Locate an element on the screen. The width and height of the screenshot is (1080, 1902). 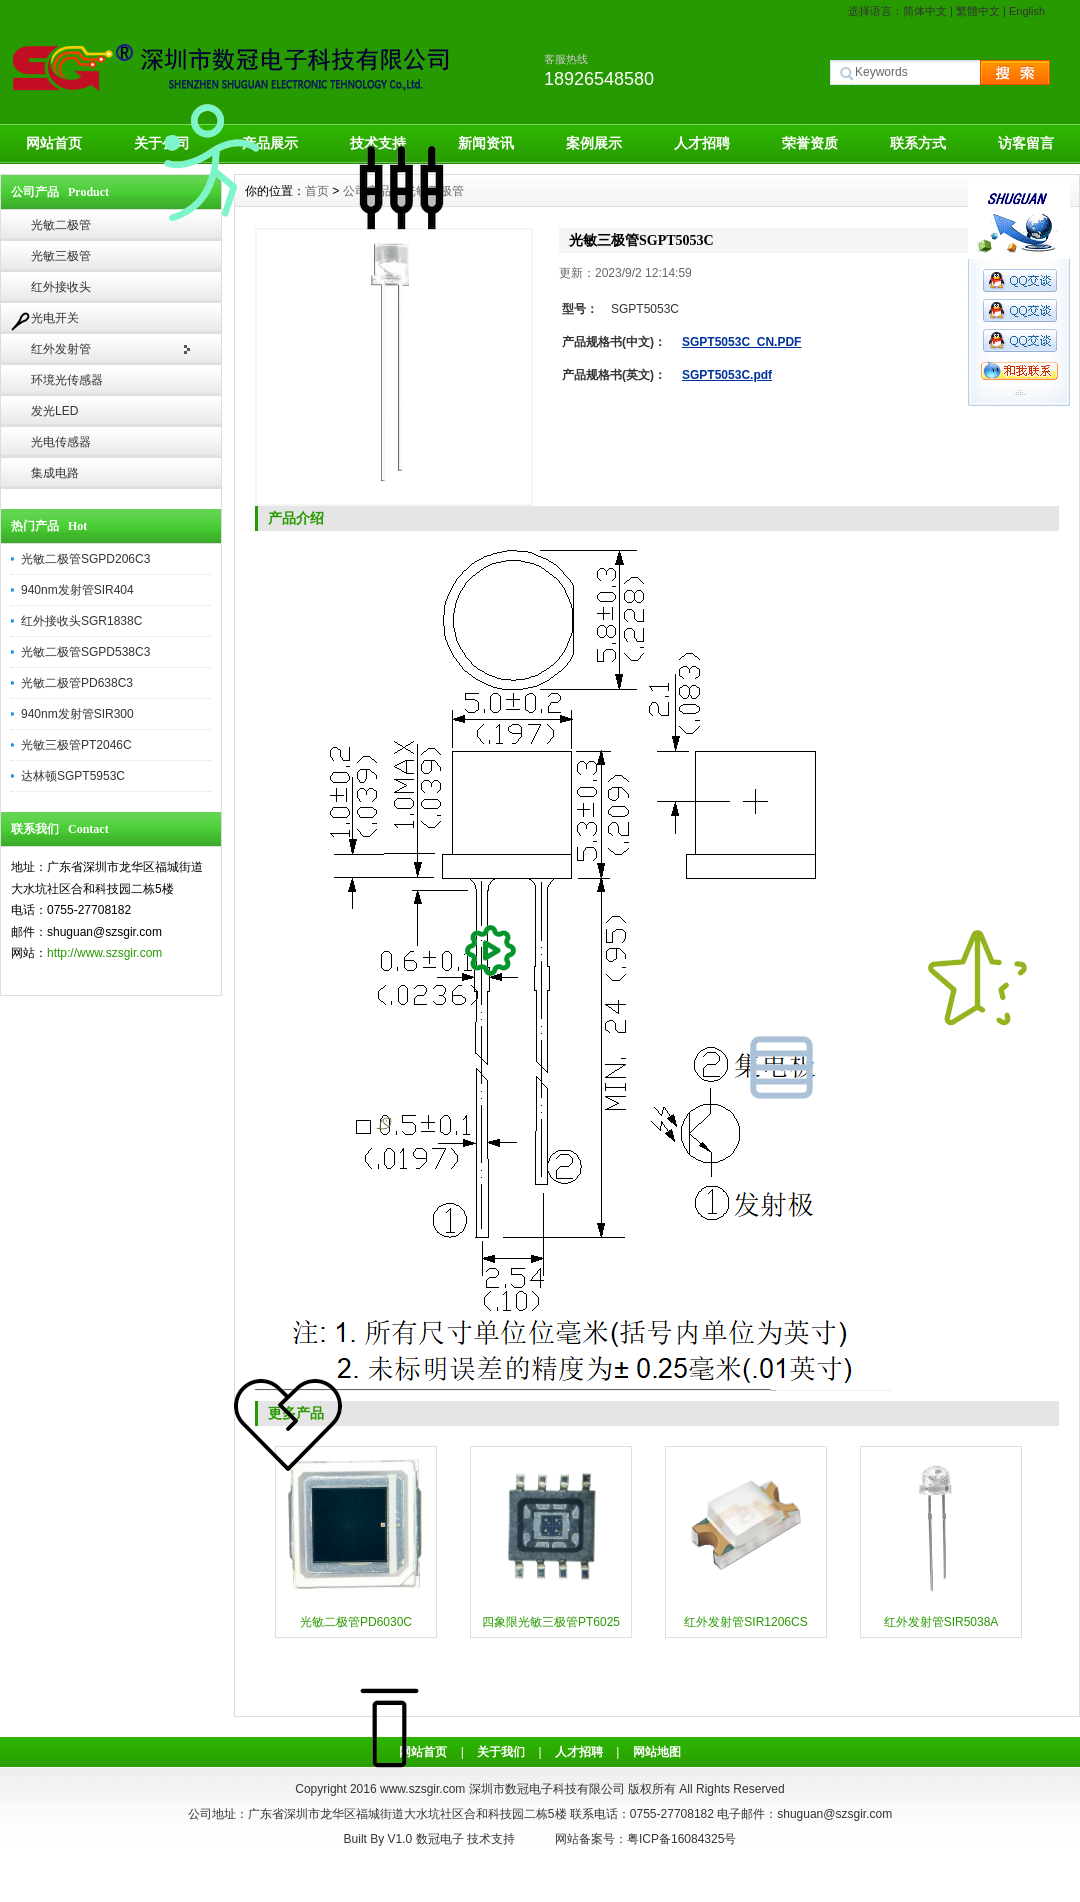
access fishing or aquatic content is located at coordinates (384, 1124).